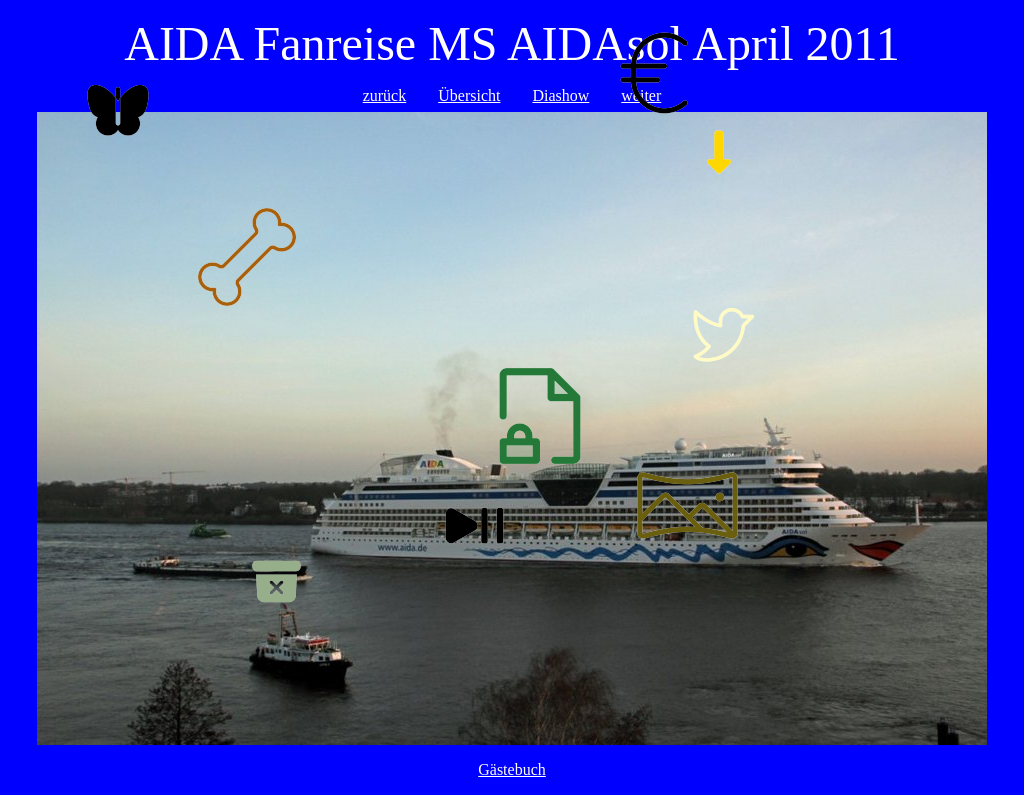  I want to click on scroll down to see more content, so click(719, 152).